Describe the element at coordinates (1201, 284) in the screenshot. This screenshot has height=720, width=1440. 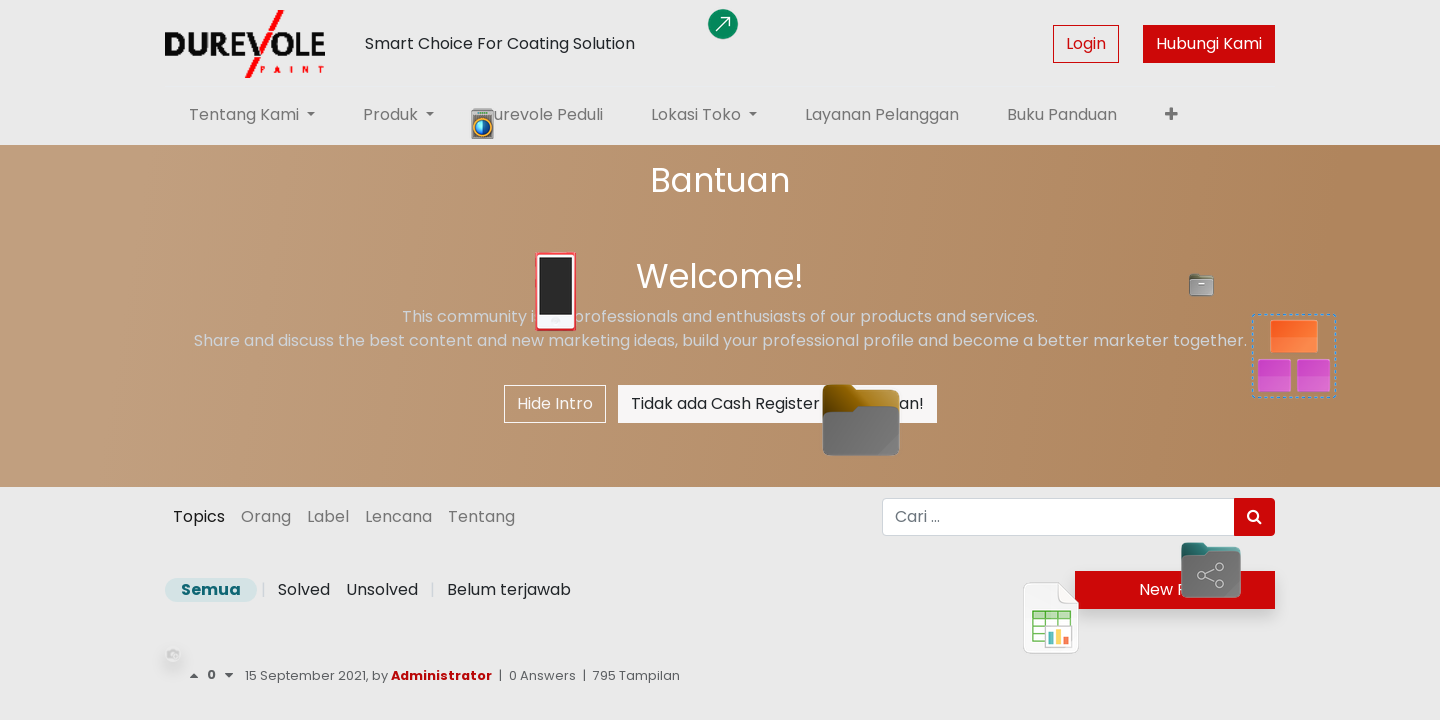
I see `open the file manager app` at that location.